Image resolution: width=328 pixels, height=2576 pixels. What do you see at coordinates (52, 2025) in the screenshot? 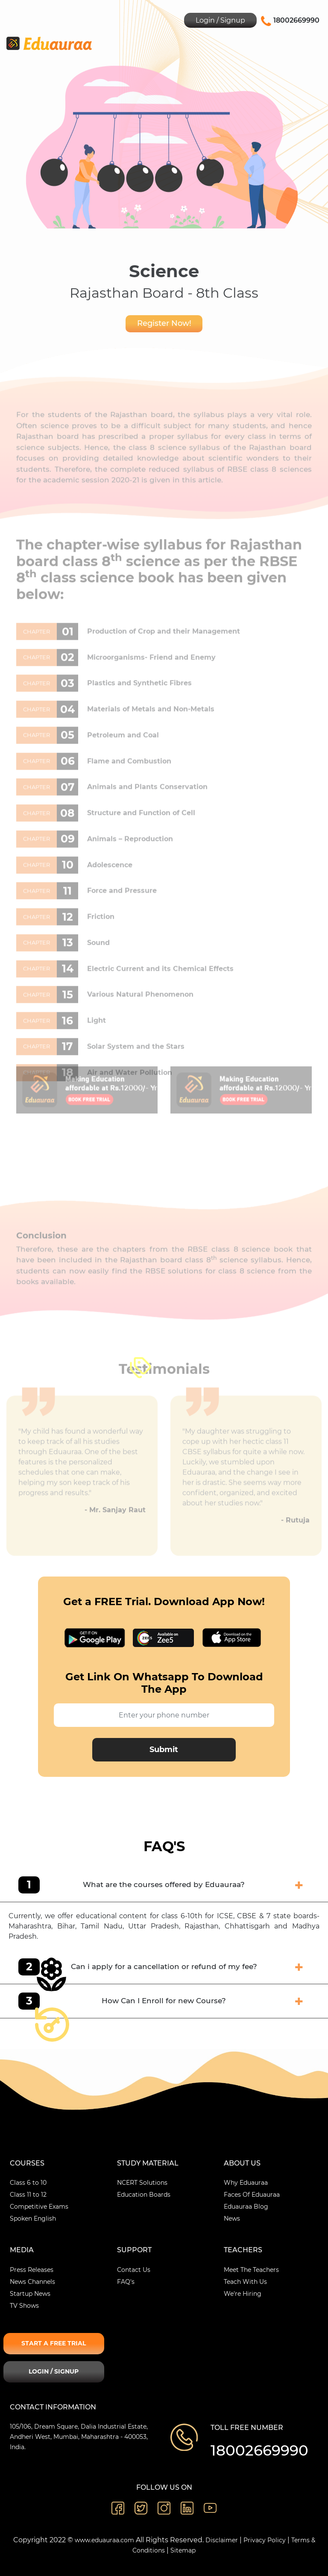
I see `rotate or reset encryption key` at bounding box center [52, 2025].